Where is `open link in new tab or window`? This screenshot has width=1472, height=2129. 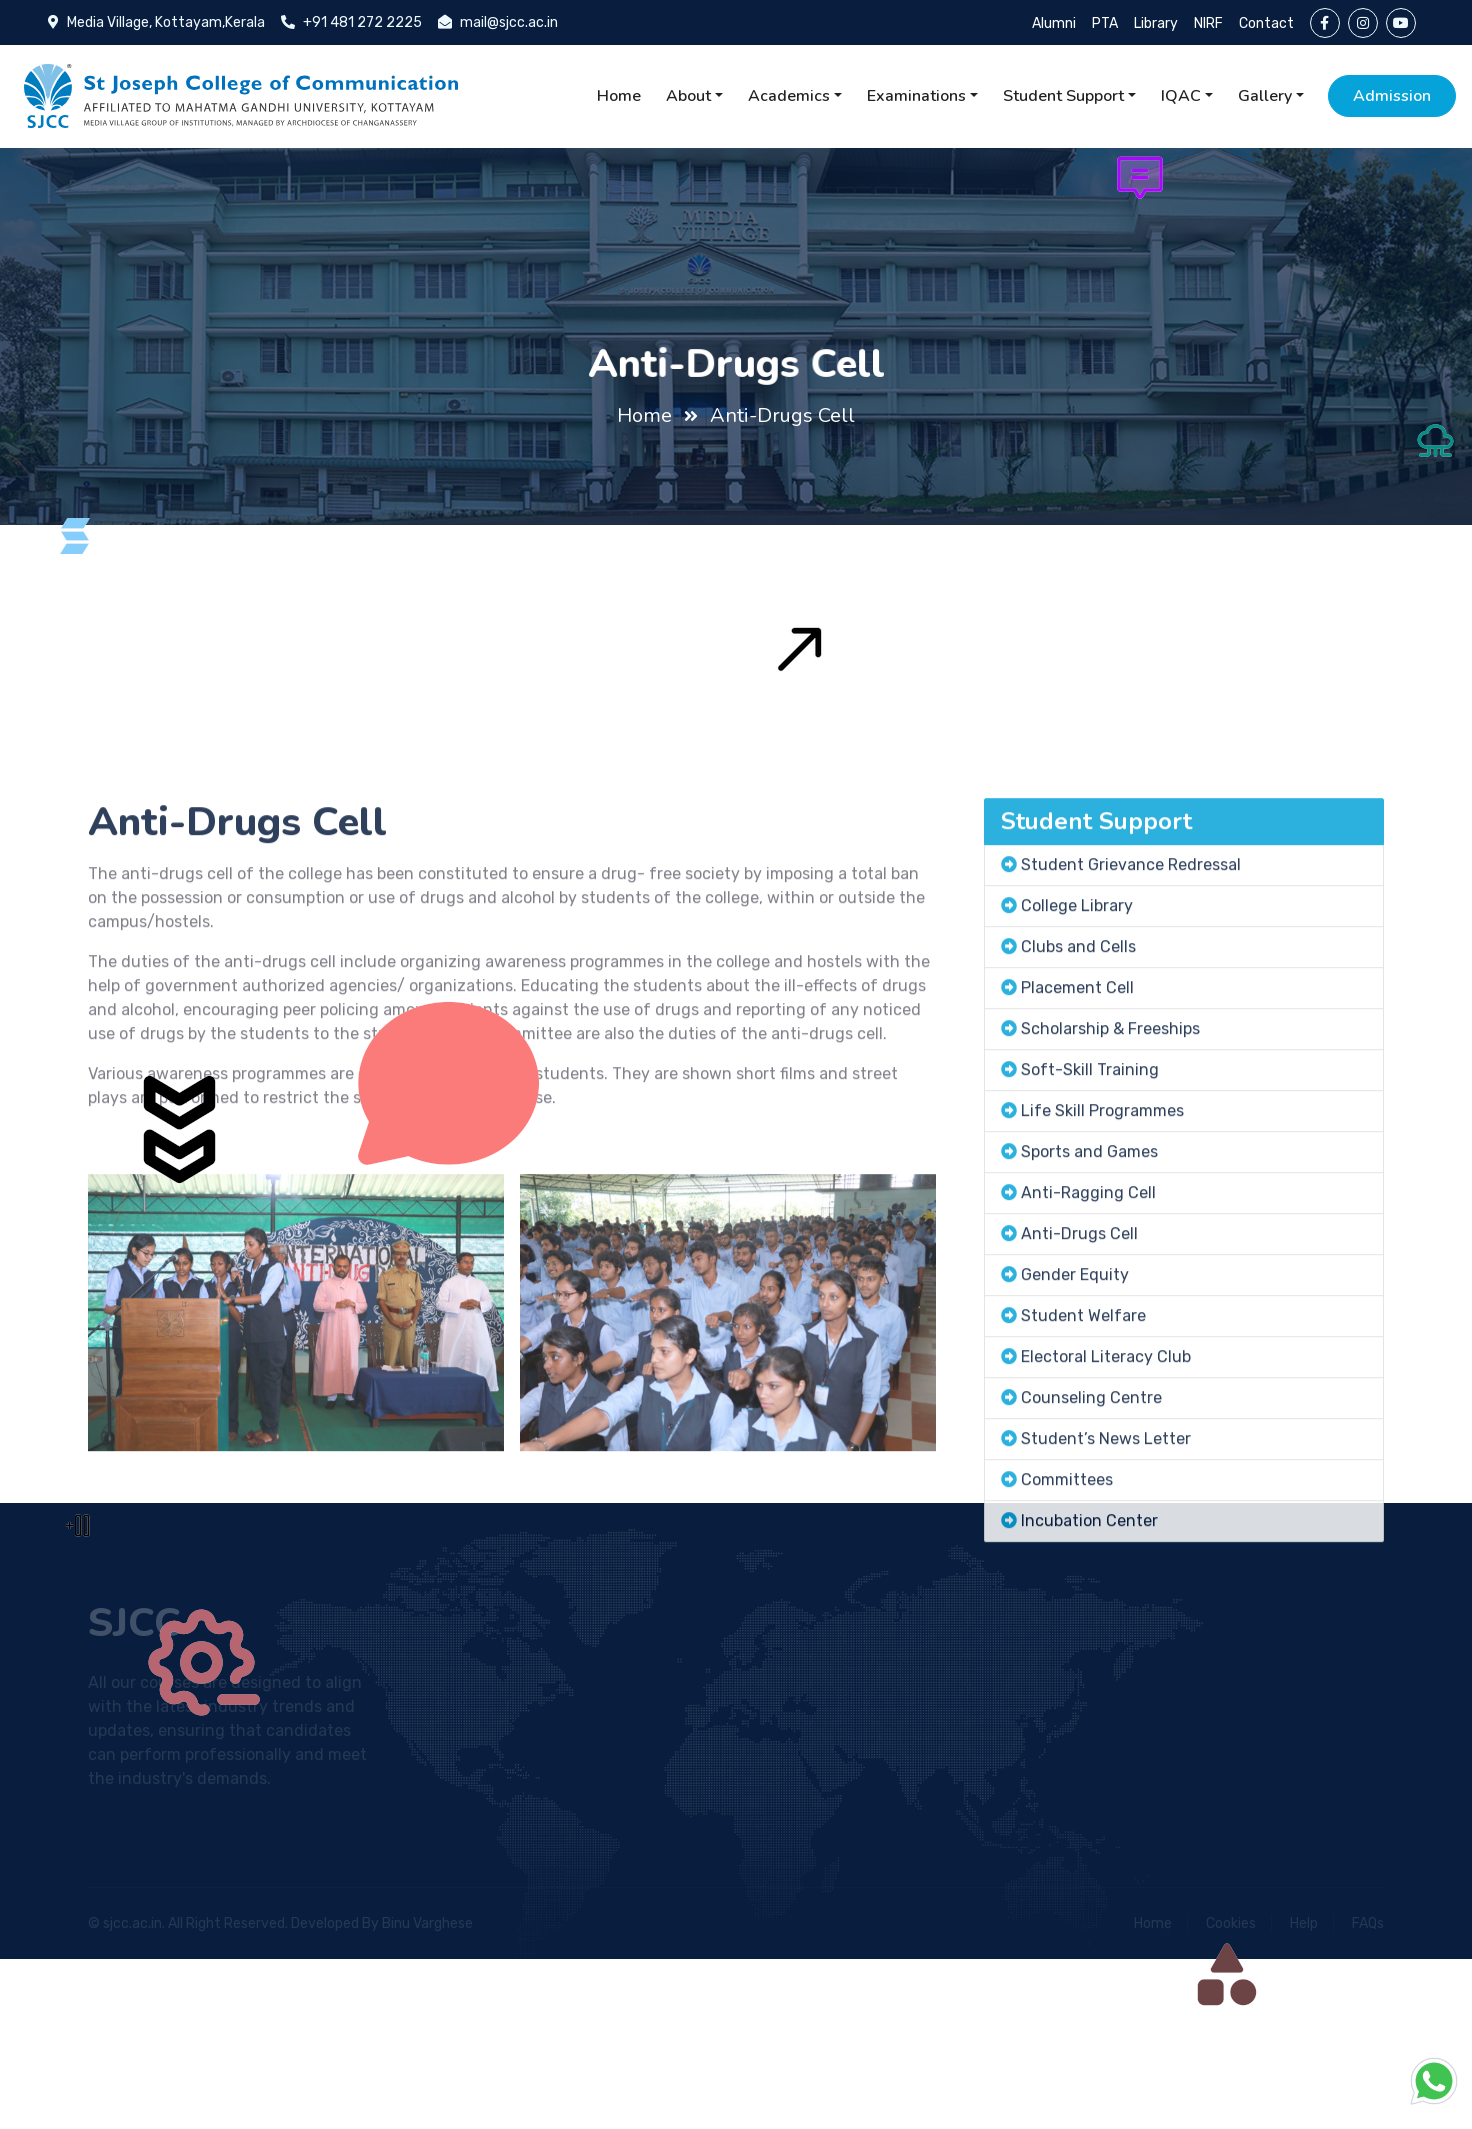
open link in new tab or window is located at coordinates (800, 648).